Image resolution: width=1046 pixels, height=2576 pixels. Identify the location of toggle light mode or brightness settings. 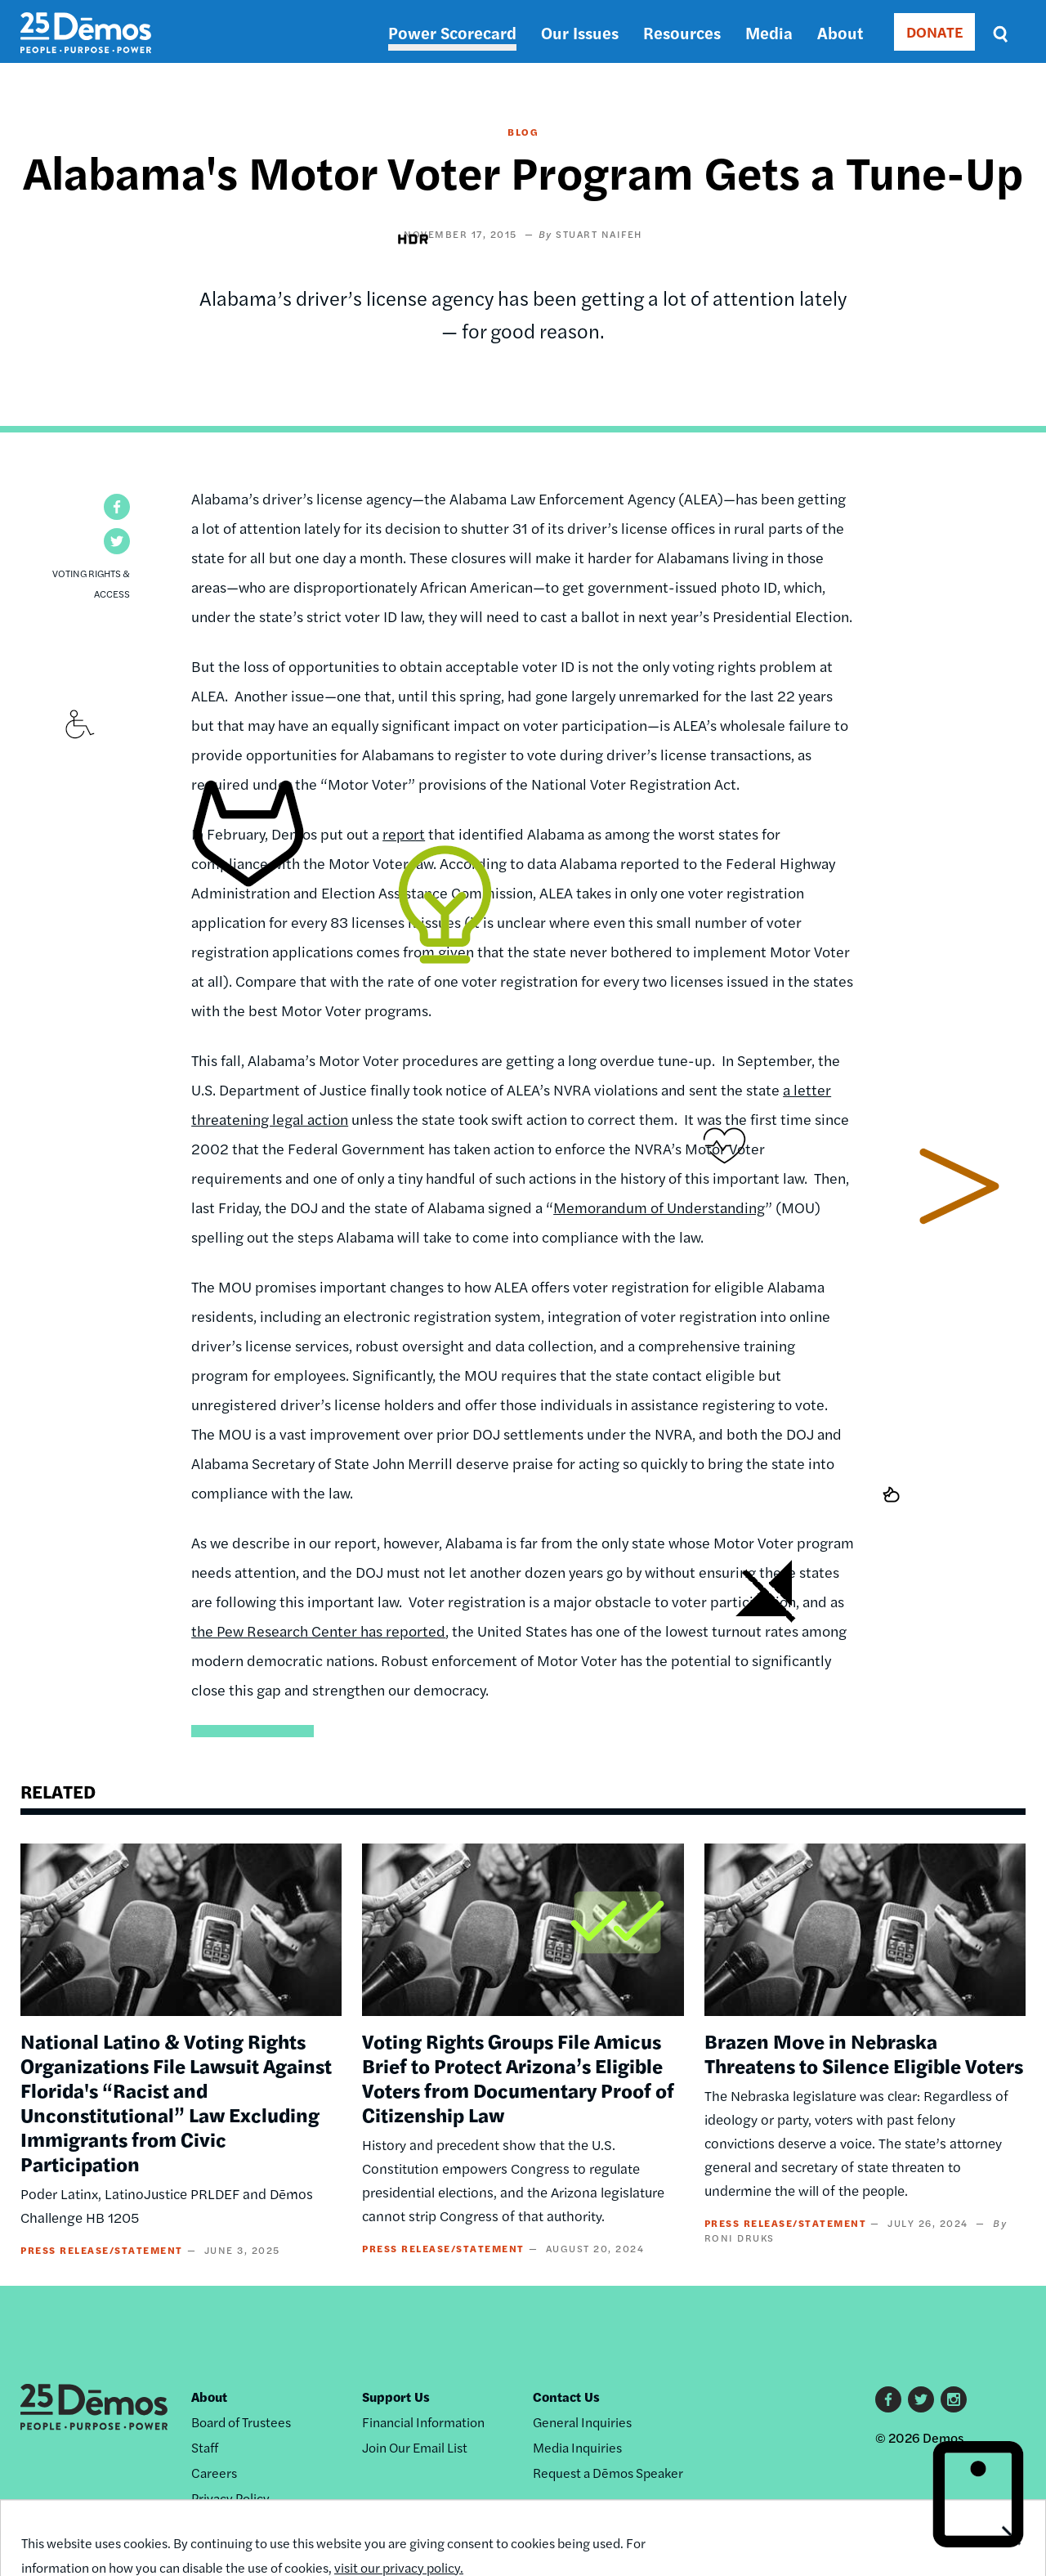
(445, 904).